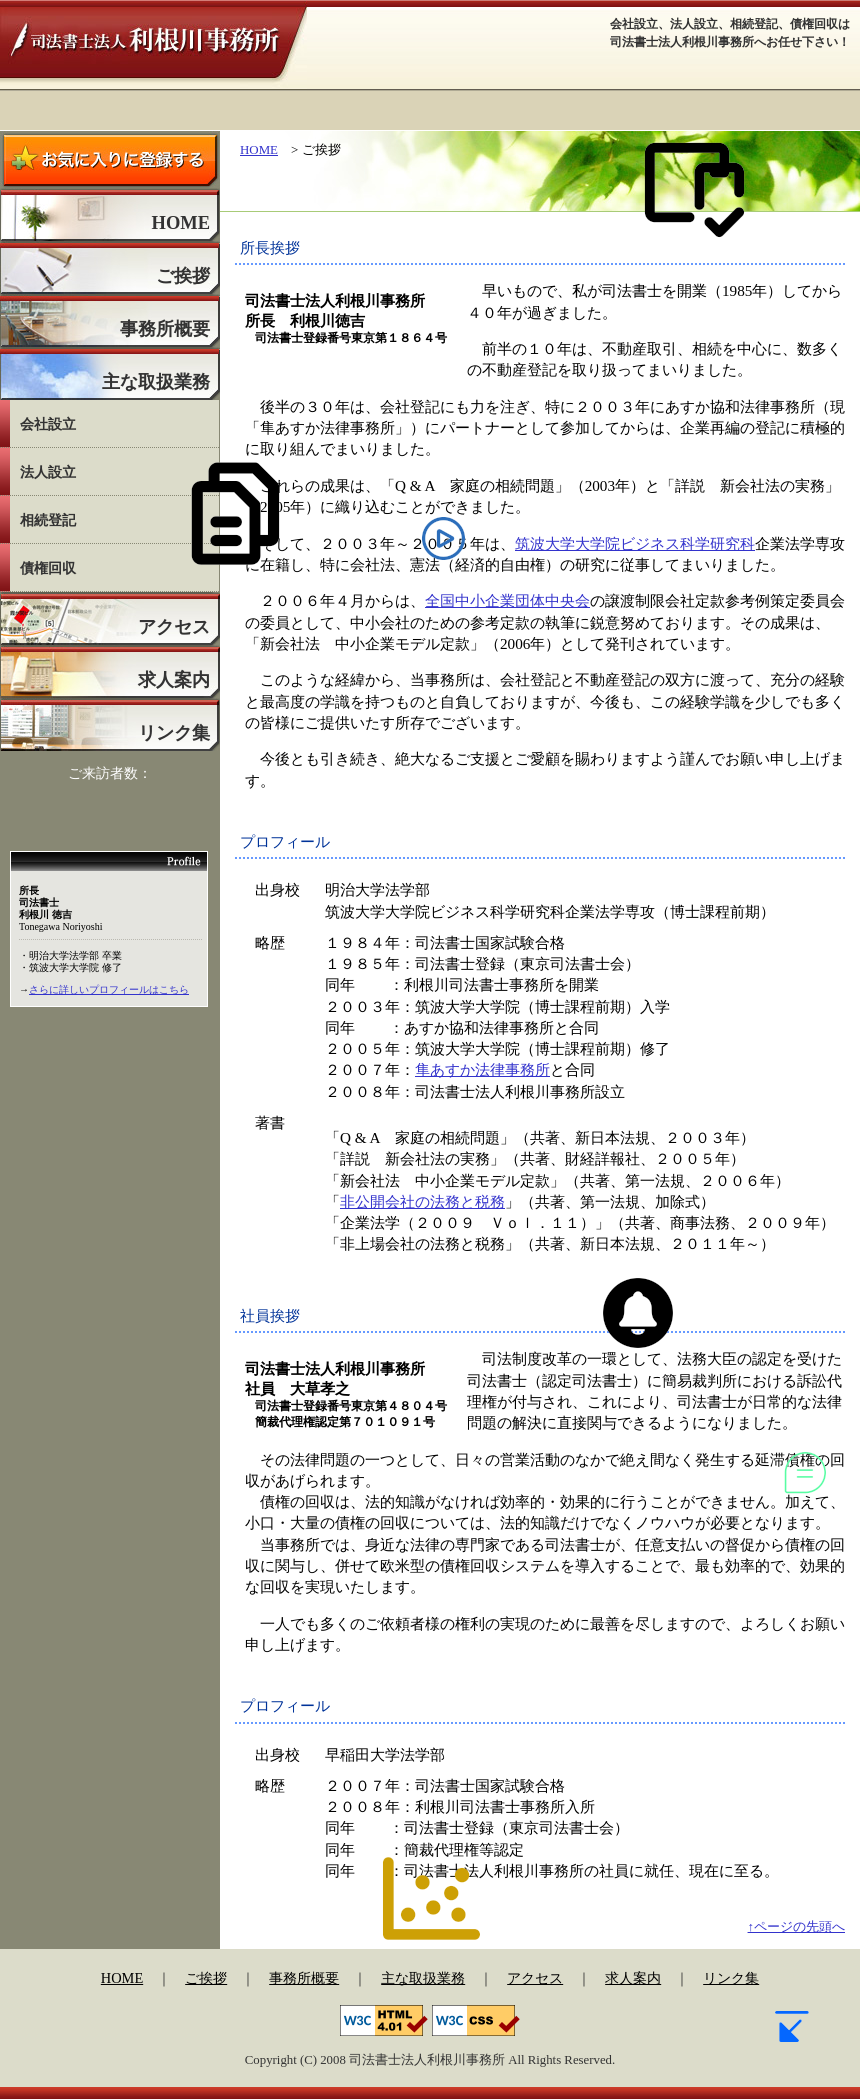 The width and height of the screenshot is (860, 2099). What do you see at coordinates (790, 2026) in the screenshot?
I see `move content to bottom-left corner` at bounding box center [790, 2026].